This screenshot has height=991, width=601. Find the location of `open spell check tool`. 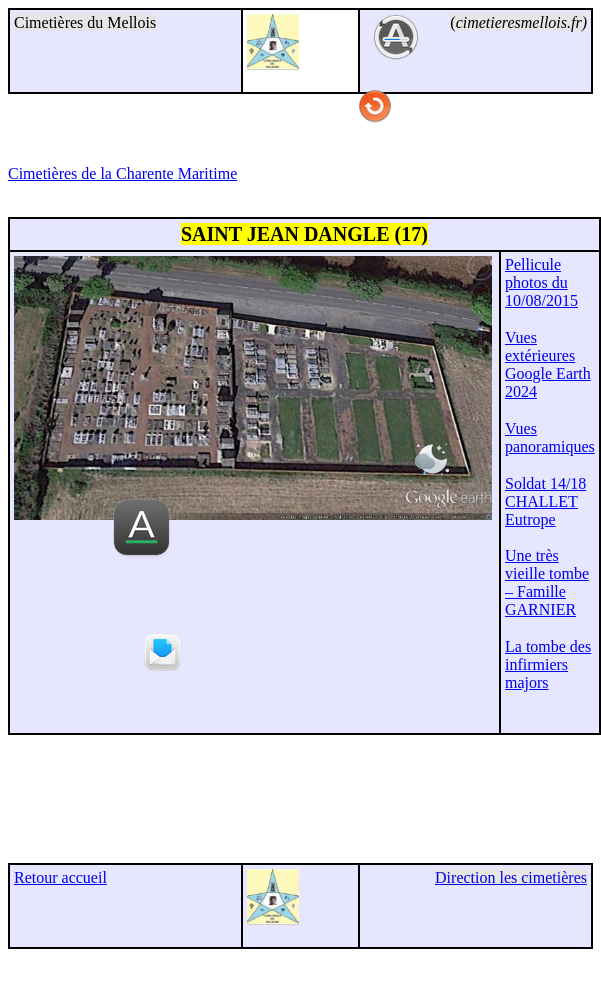

open spell check tool is located at coordinates (141, 527).